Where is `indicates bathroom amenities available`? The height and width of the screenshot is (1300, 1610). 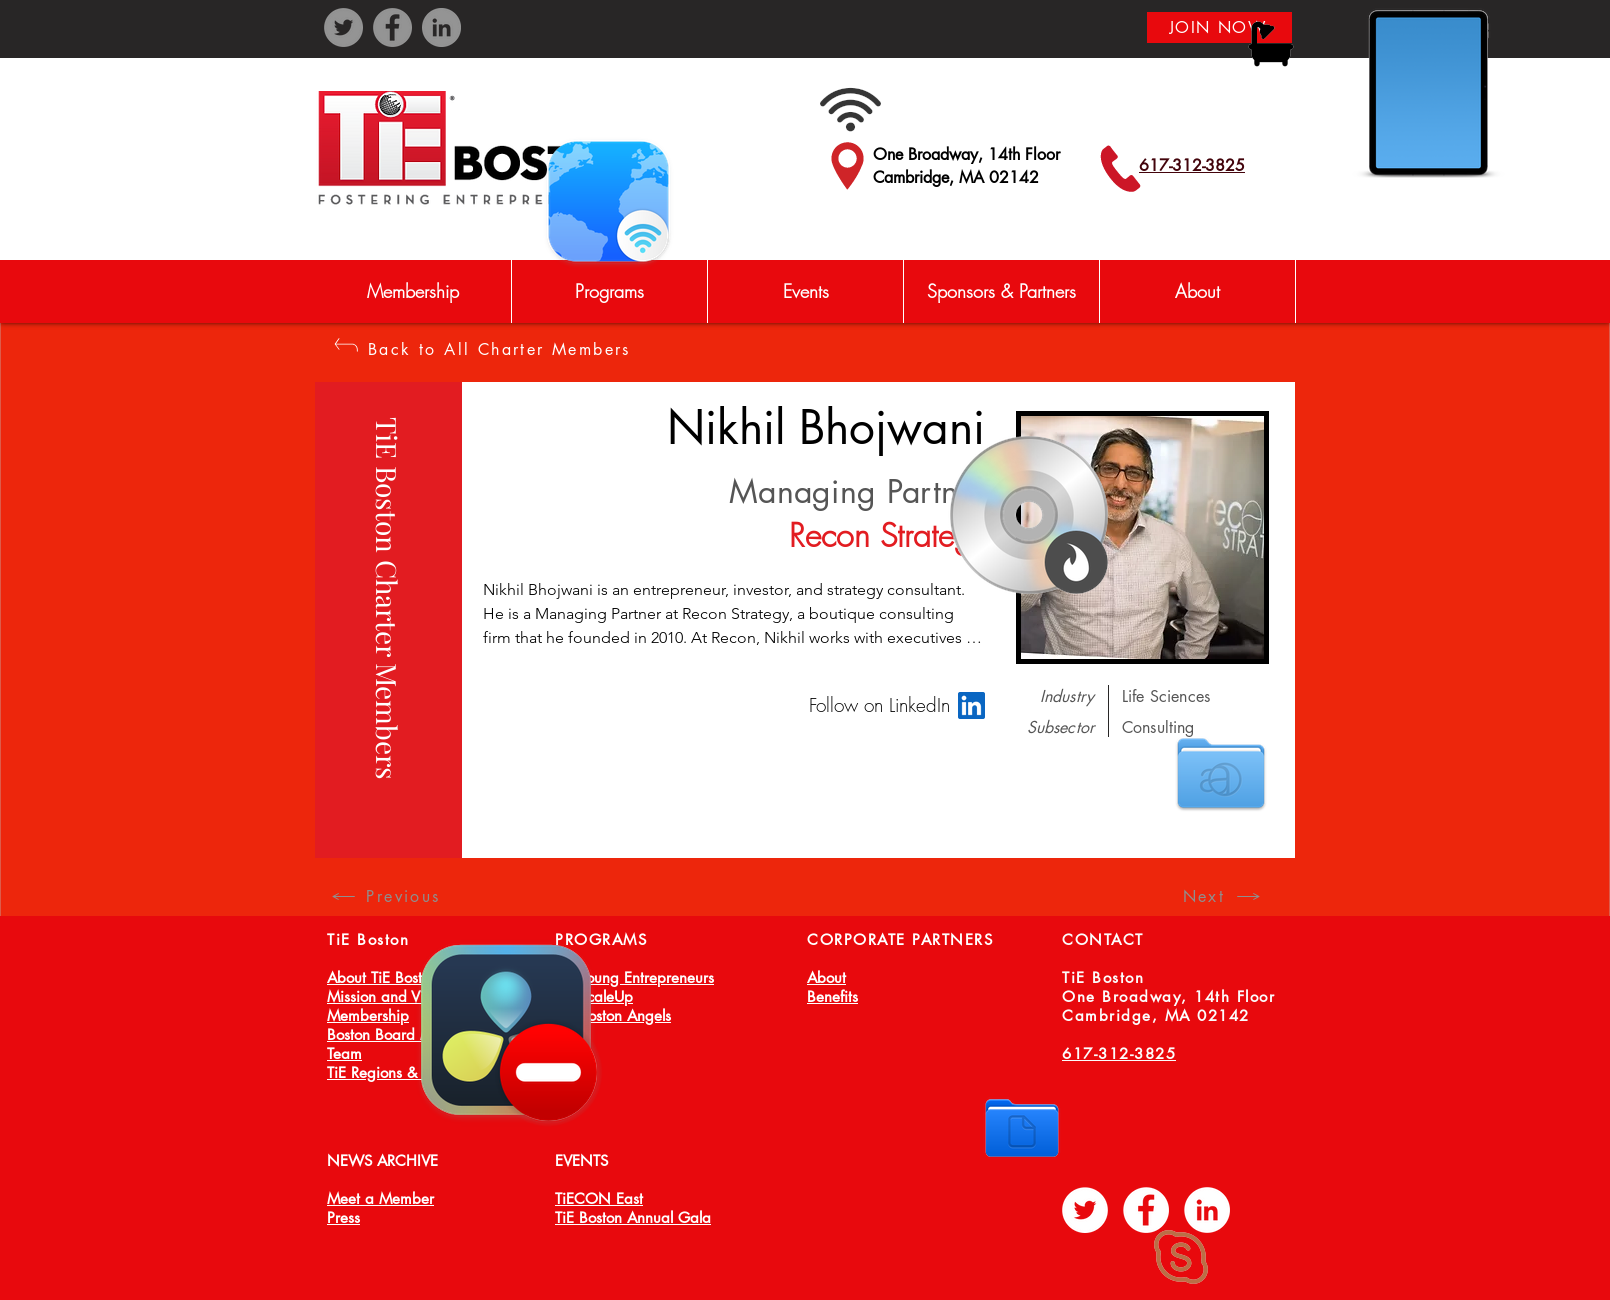
indicates bathroom amenities available is located at coordinates (1271, 44).